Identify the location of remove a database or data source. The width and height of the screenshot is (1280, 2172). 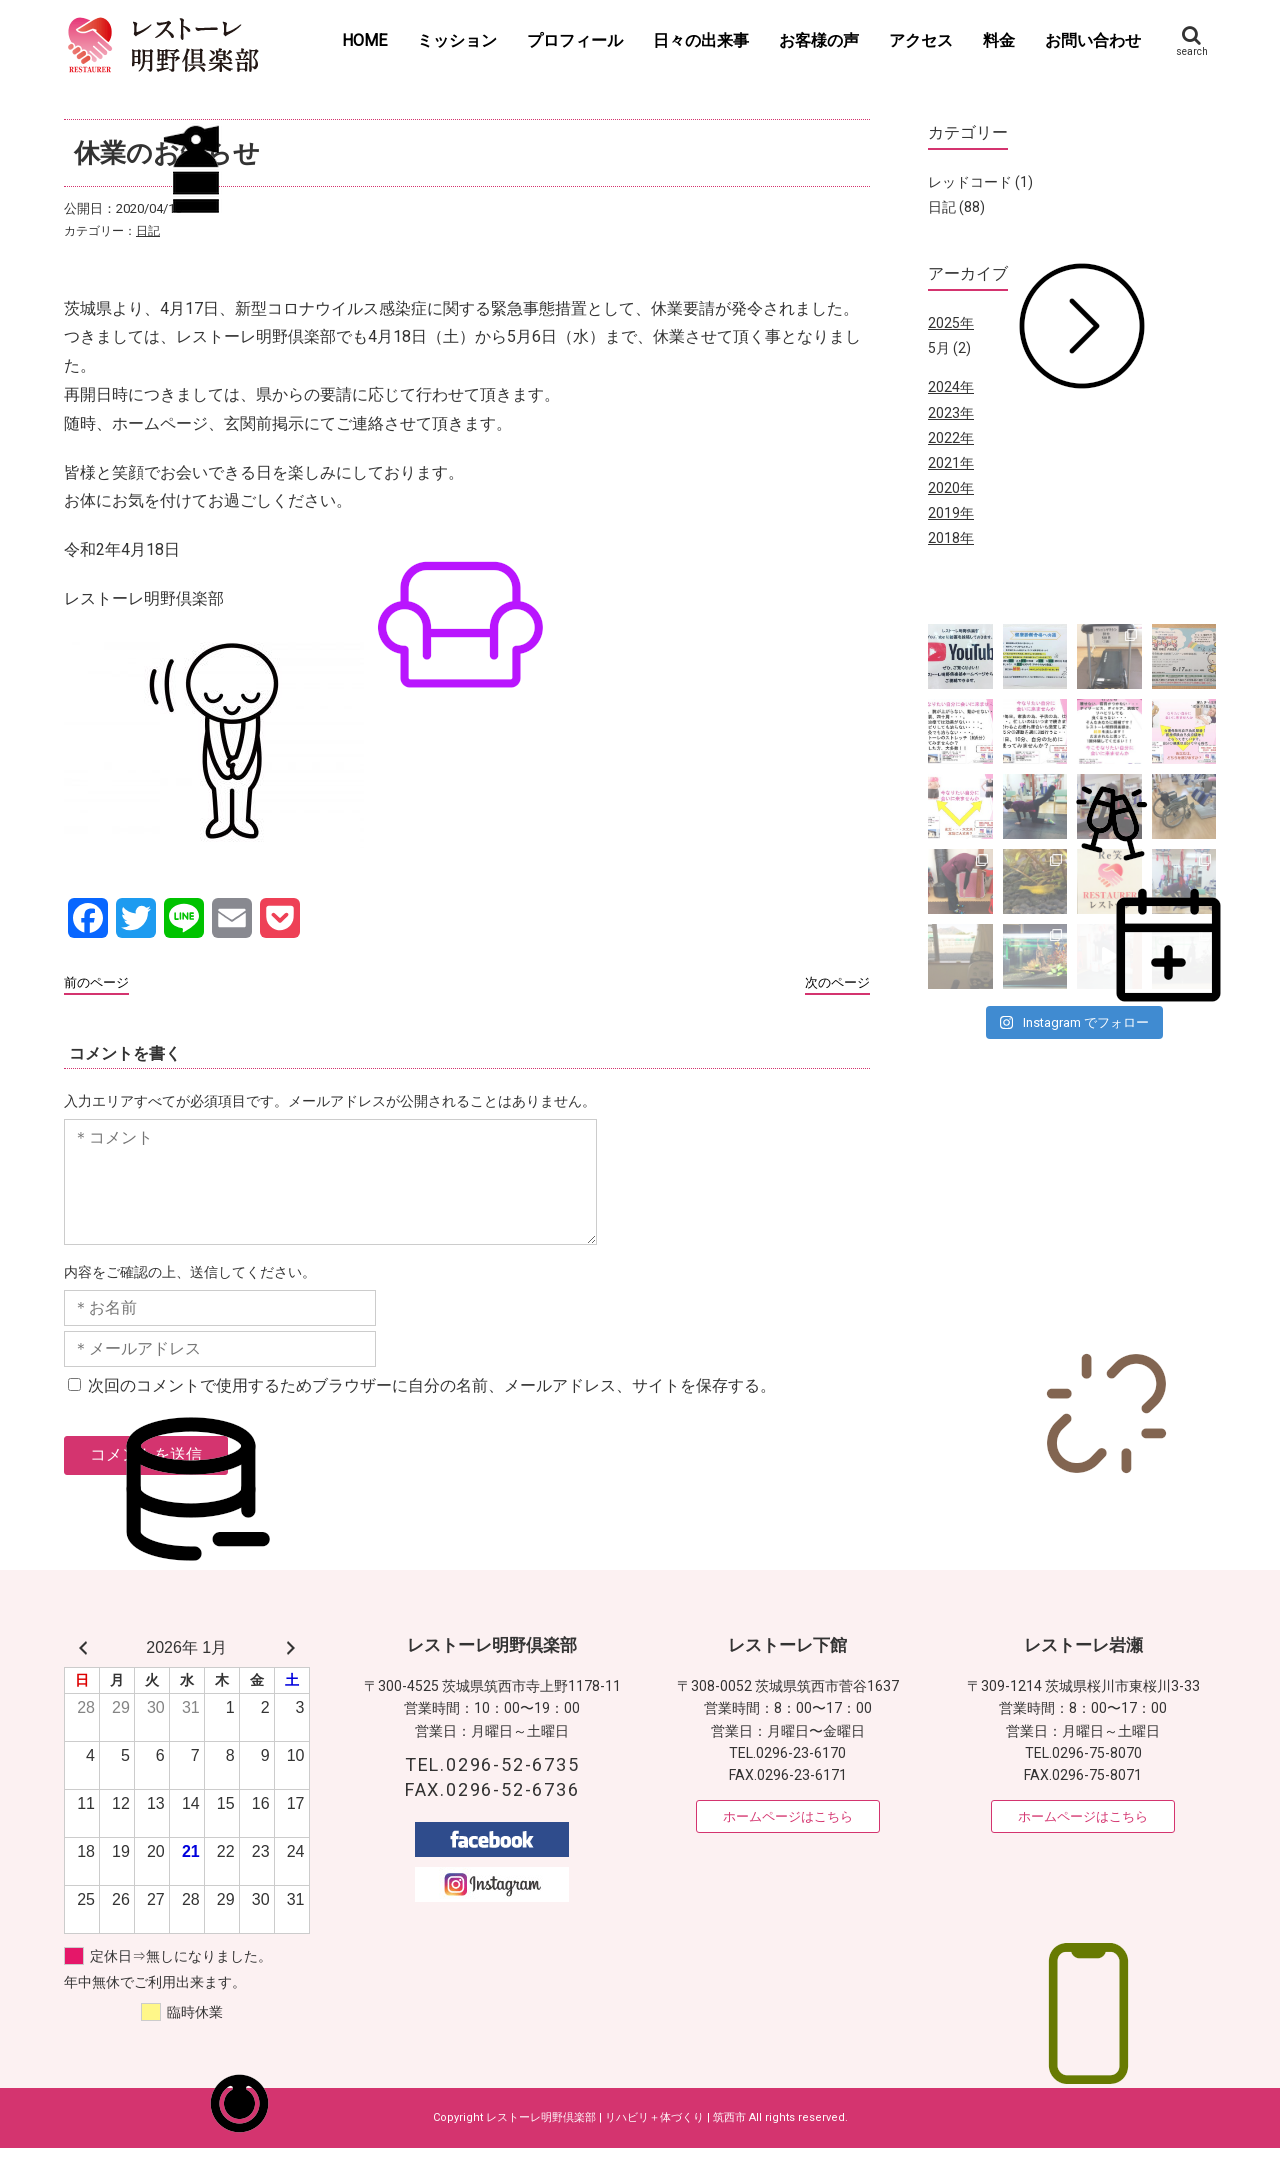
(191, 1489).